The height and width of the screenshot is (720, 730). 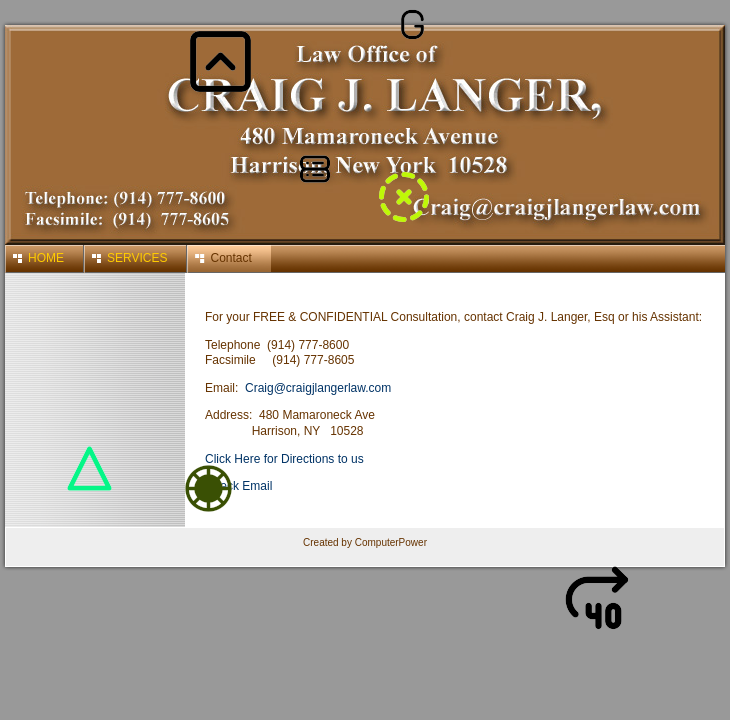 I want to click on view server status, so click(x=315, y=169).